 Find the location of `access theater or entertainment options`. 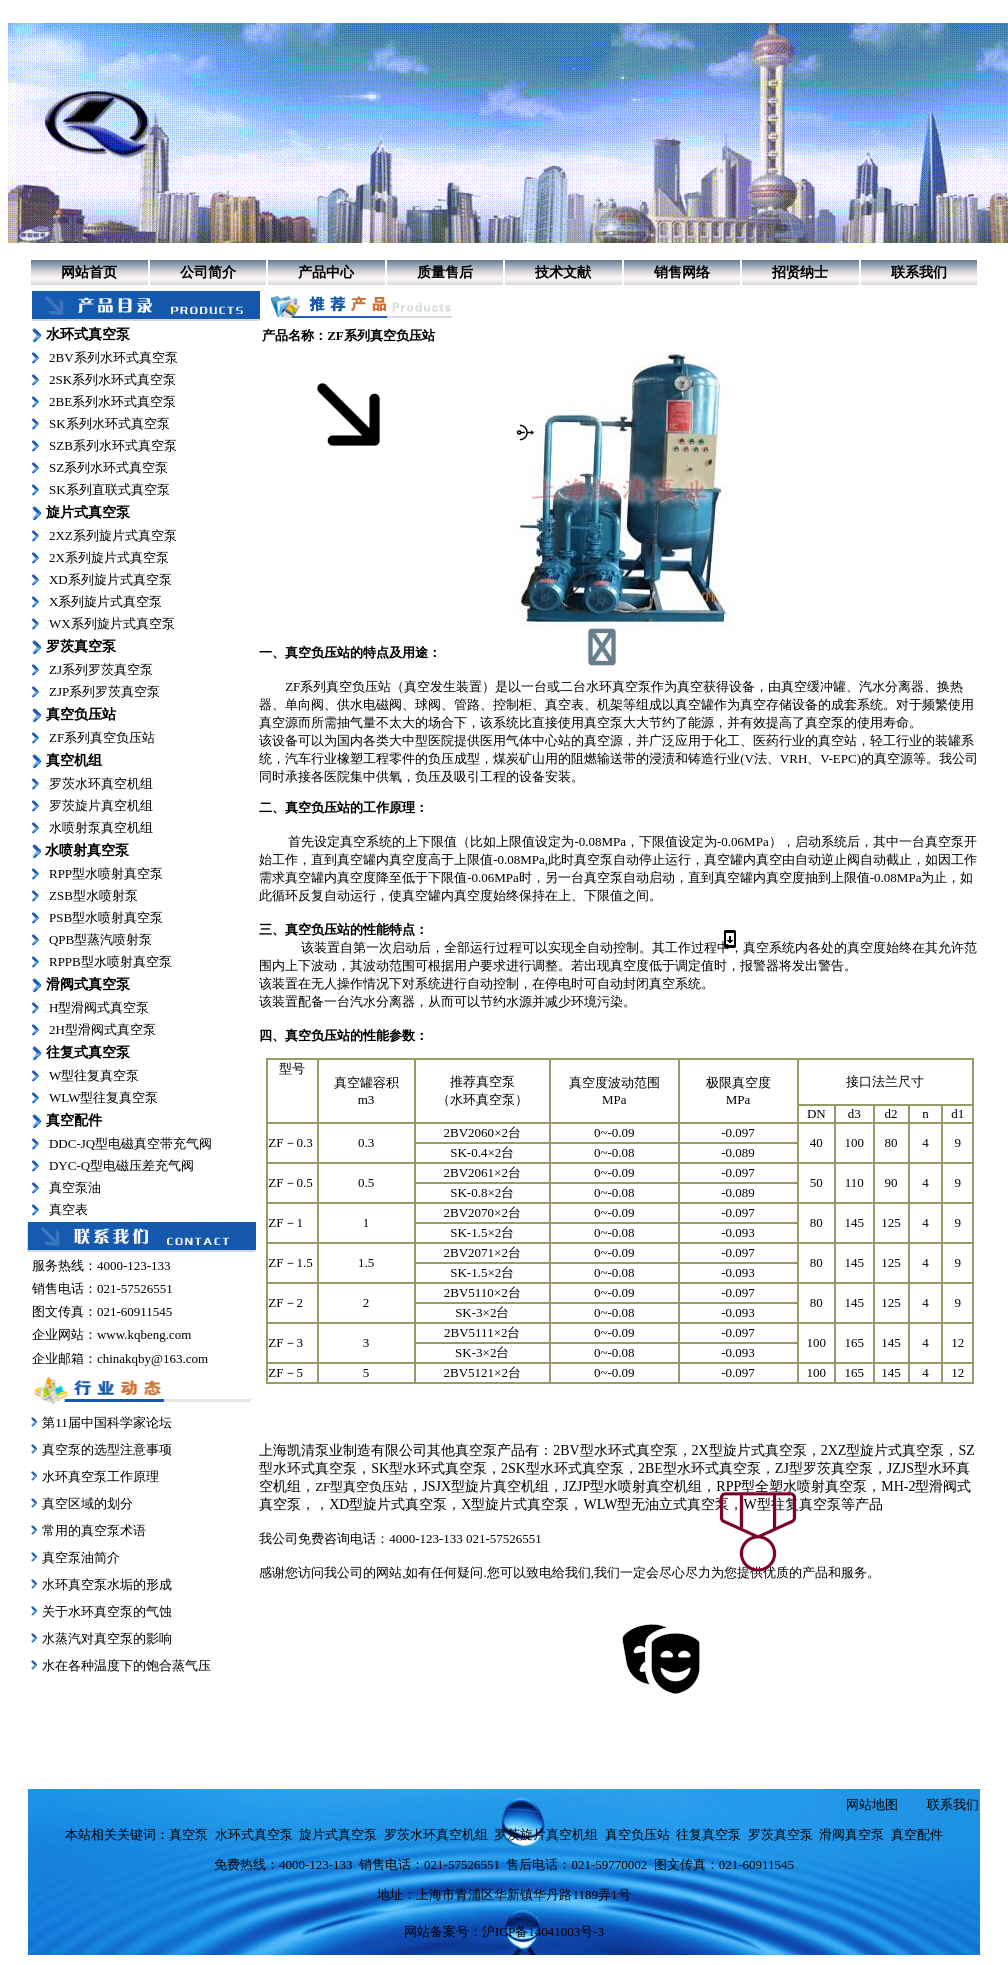

access theater or entertainment options is located at coordinates (662, 1659).